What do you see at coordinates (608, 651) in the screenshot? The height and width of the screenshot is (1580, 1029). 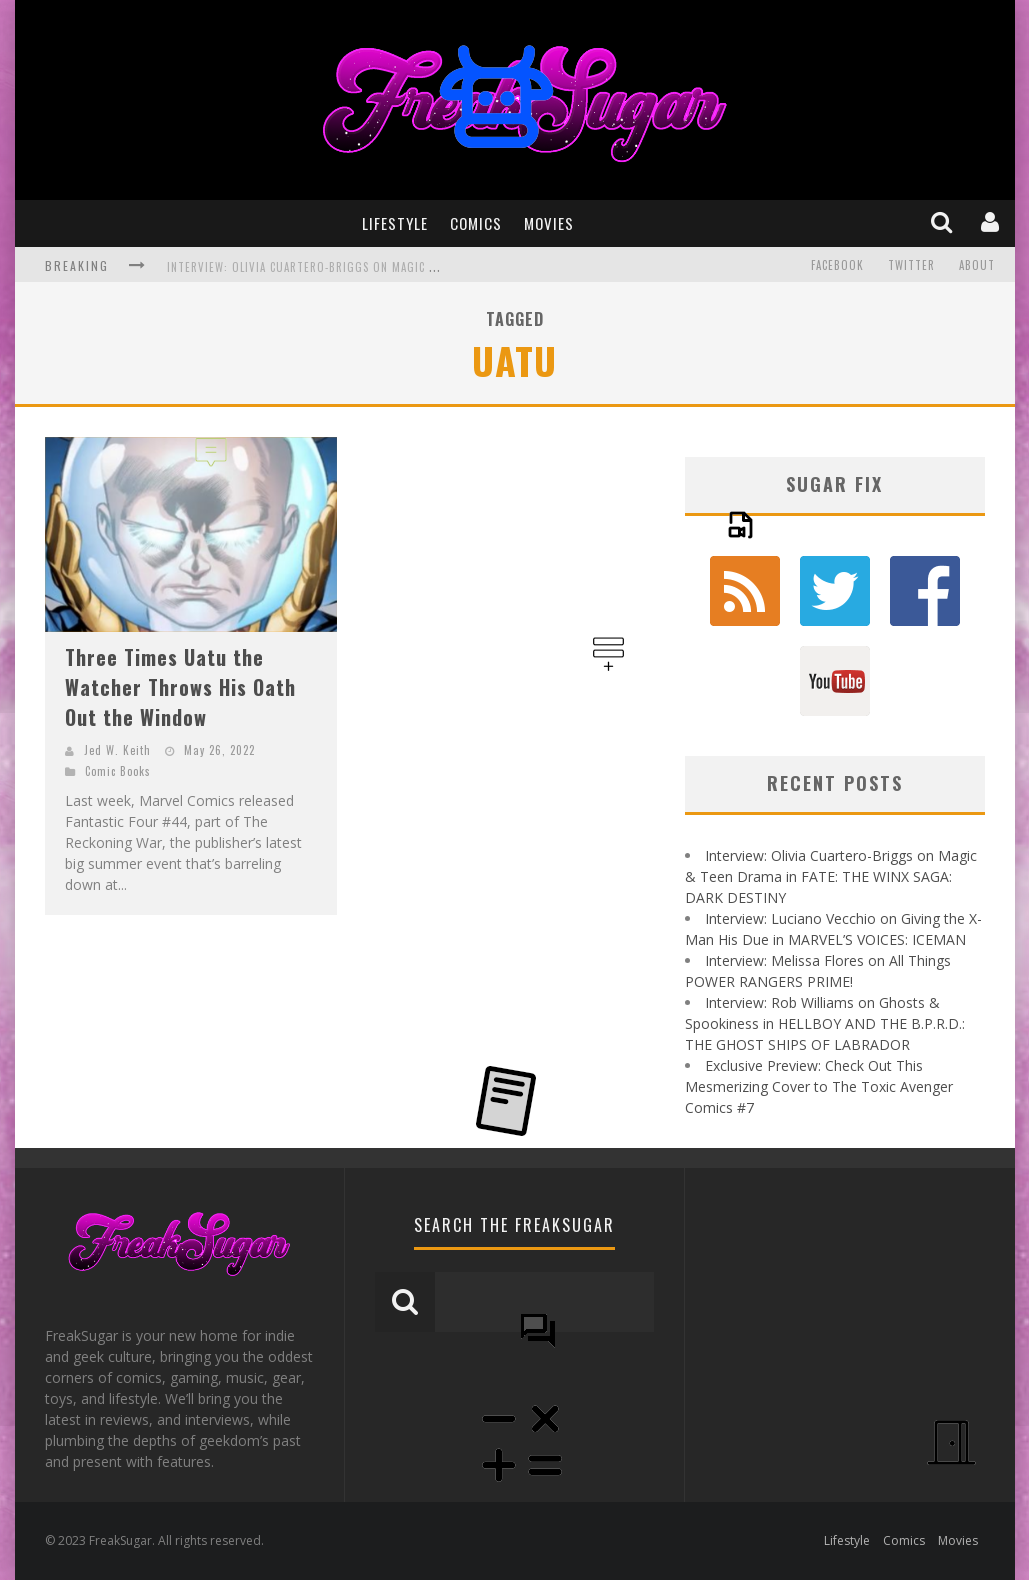 I see `add a new row at the bottom` at bounding box center [608, 651].